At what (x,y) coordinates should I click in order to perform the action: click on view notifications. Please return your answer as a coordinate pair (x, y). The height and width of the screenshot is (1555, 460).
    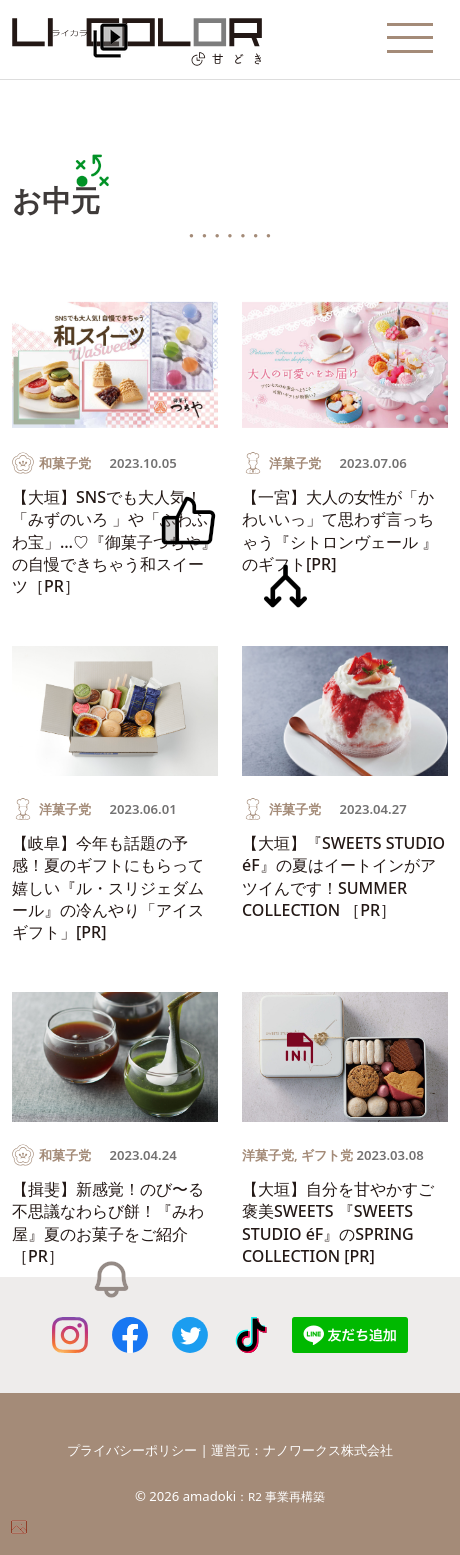
    Looking at the image, I should click on (111, 1279).